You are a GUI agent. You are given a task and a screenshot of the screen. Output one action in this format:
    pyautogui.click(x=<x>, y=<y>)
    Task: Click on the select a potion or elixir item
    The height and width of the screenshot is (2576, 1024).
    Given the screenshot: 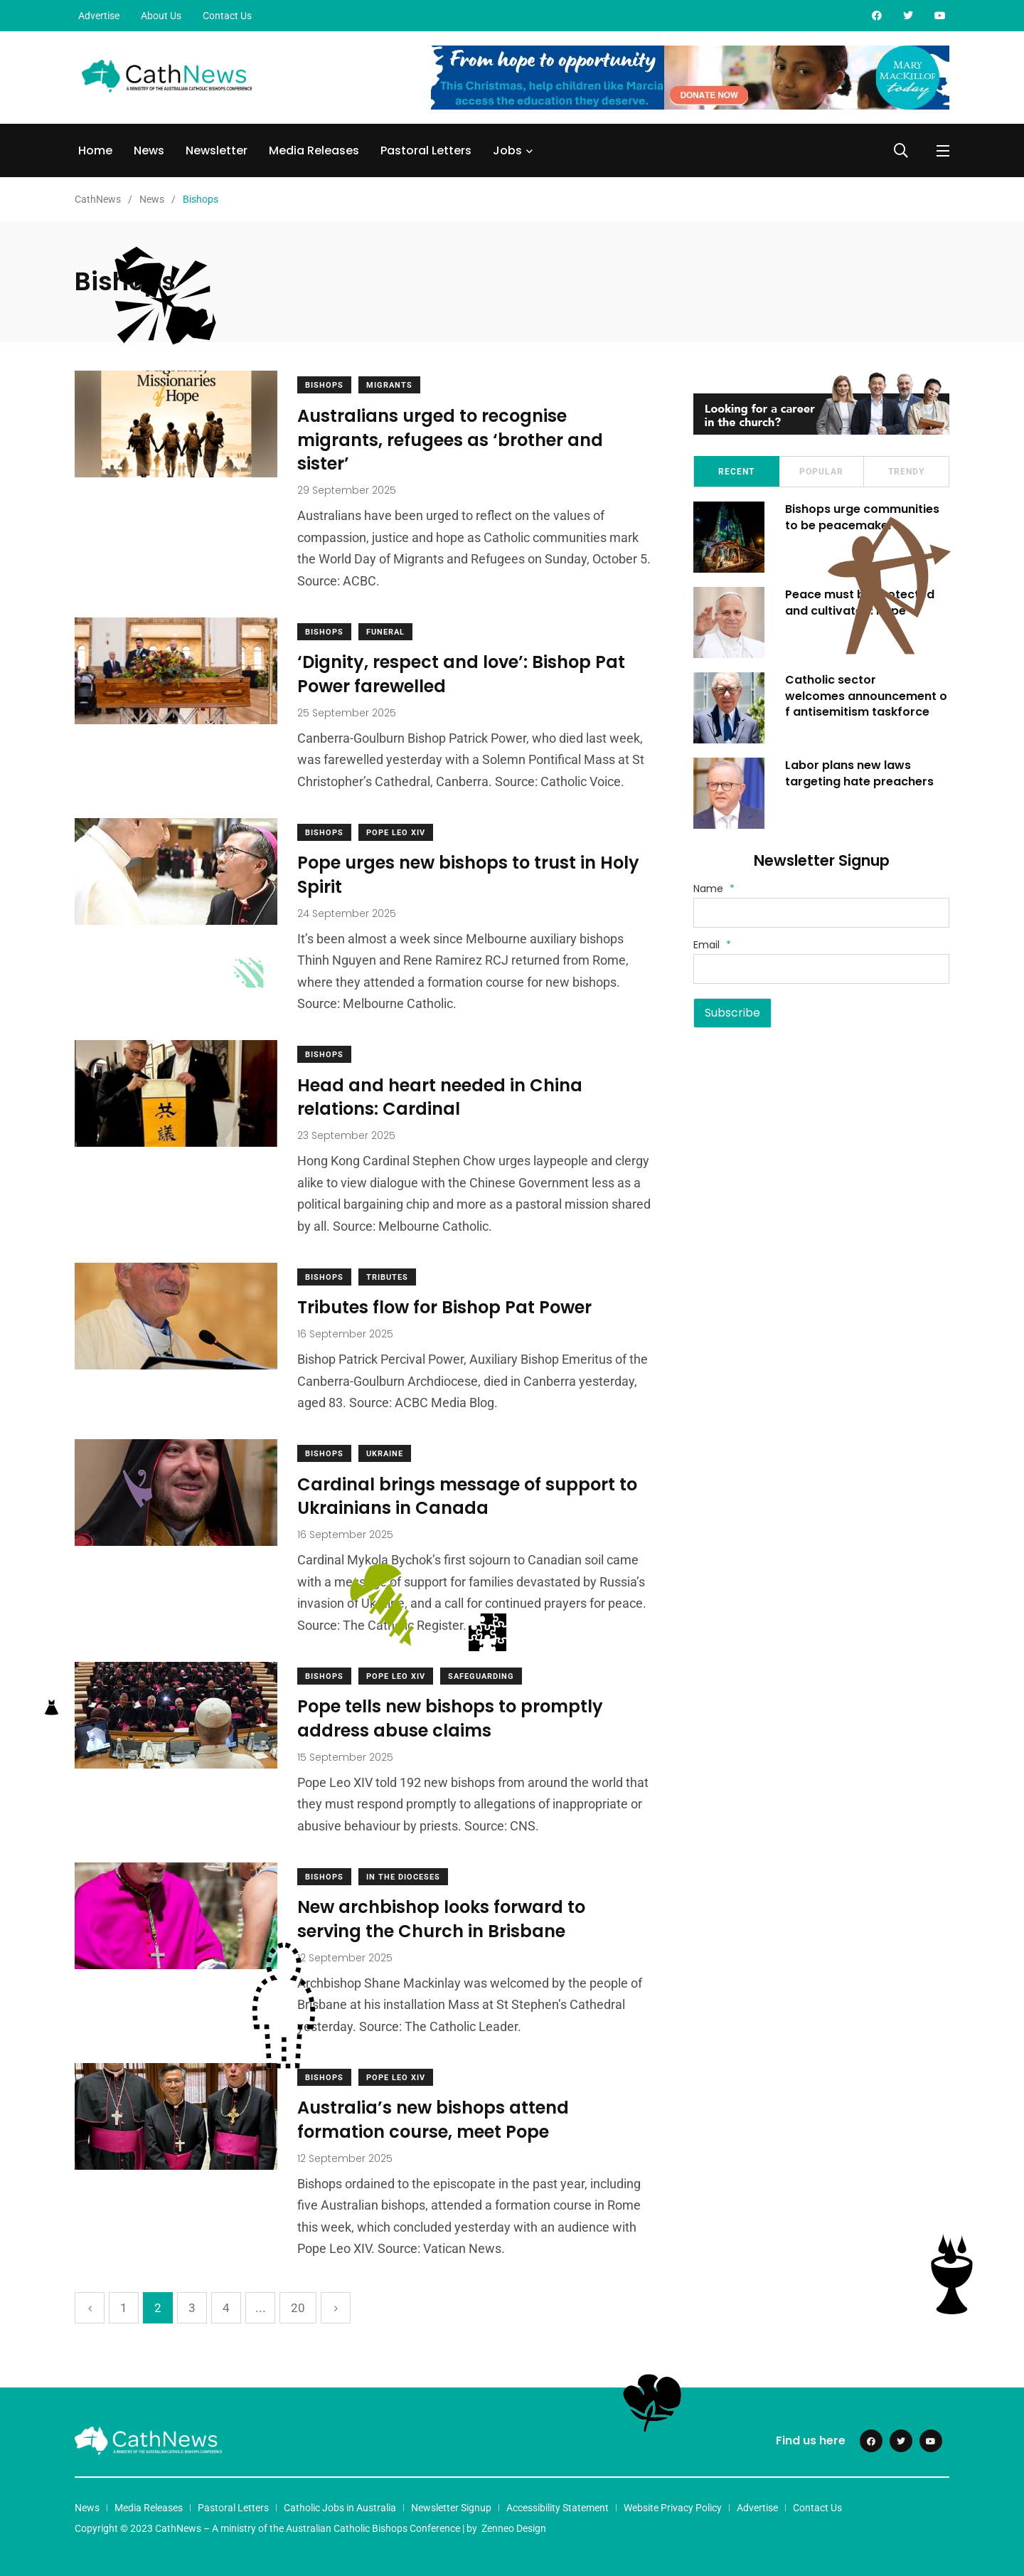 What is the action you would take?
    pyautogui.click(x=951, y=2274)
    